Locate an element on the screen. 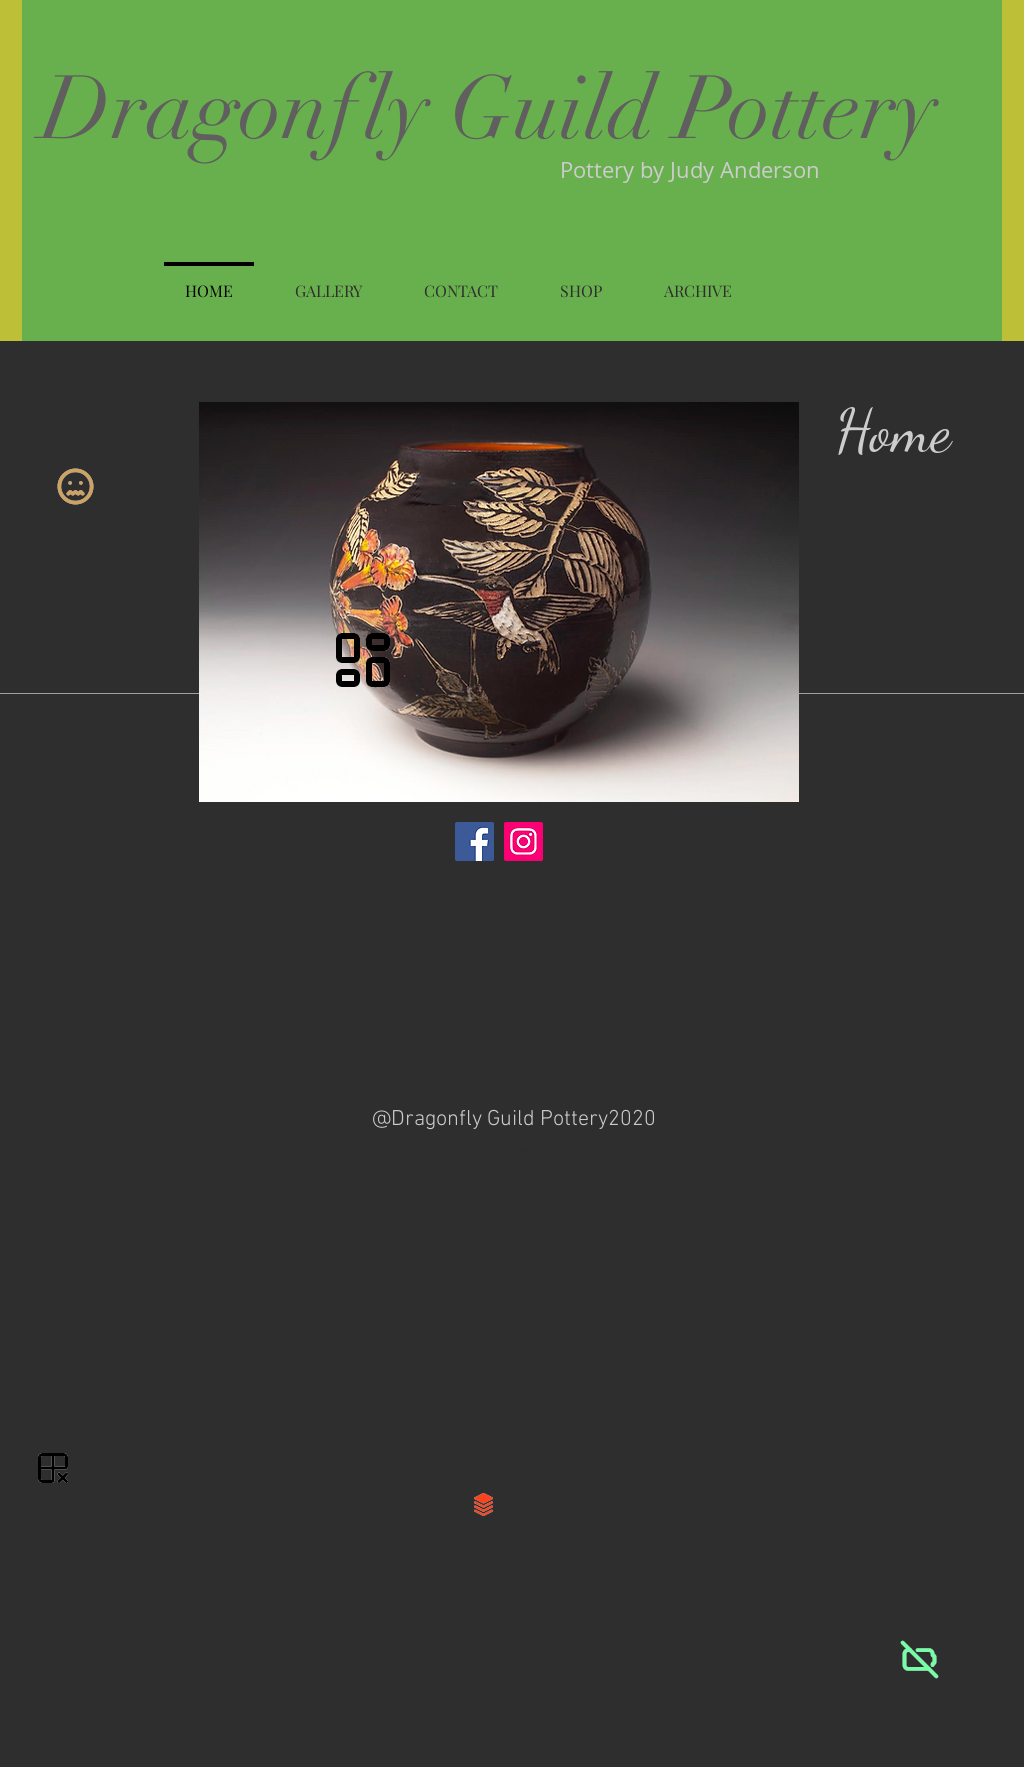 This screenshot has width=1024, height=1767. open dashboard view is located at coordinates (363, 660).